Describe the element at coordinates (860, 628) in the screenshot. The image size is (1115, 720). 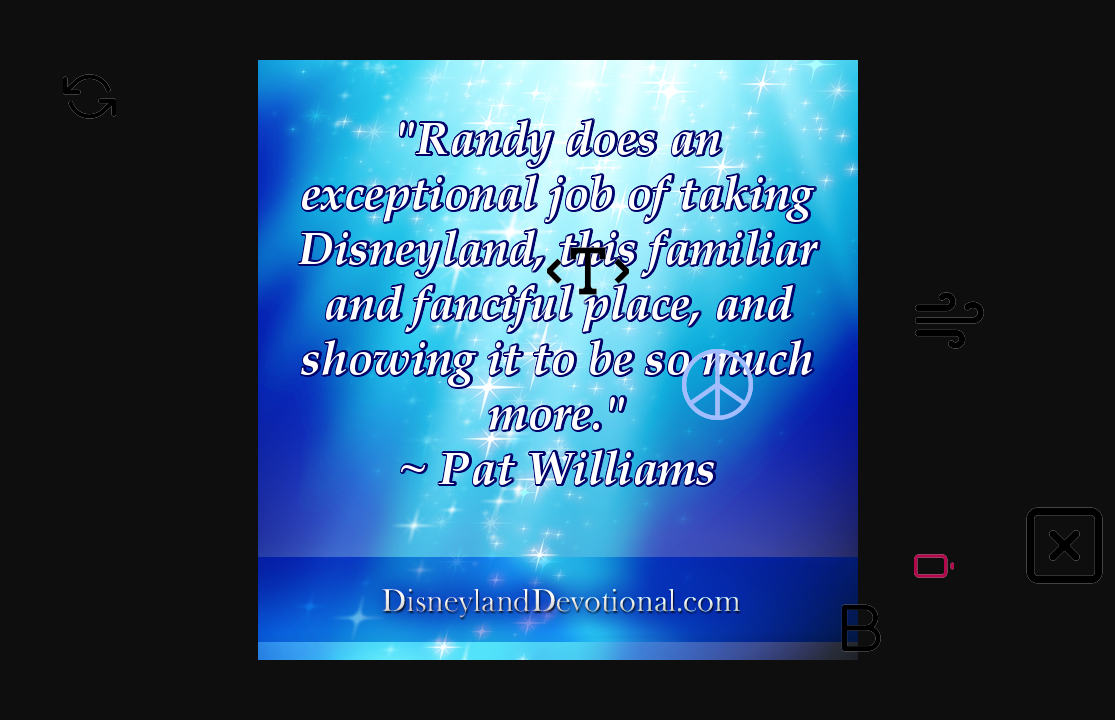
I see `apply bold formatting to selected text` at that location.